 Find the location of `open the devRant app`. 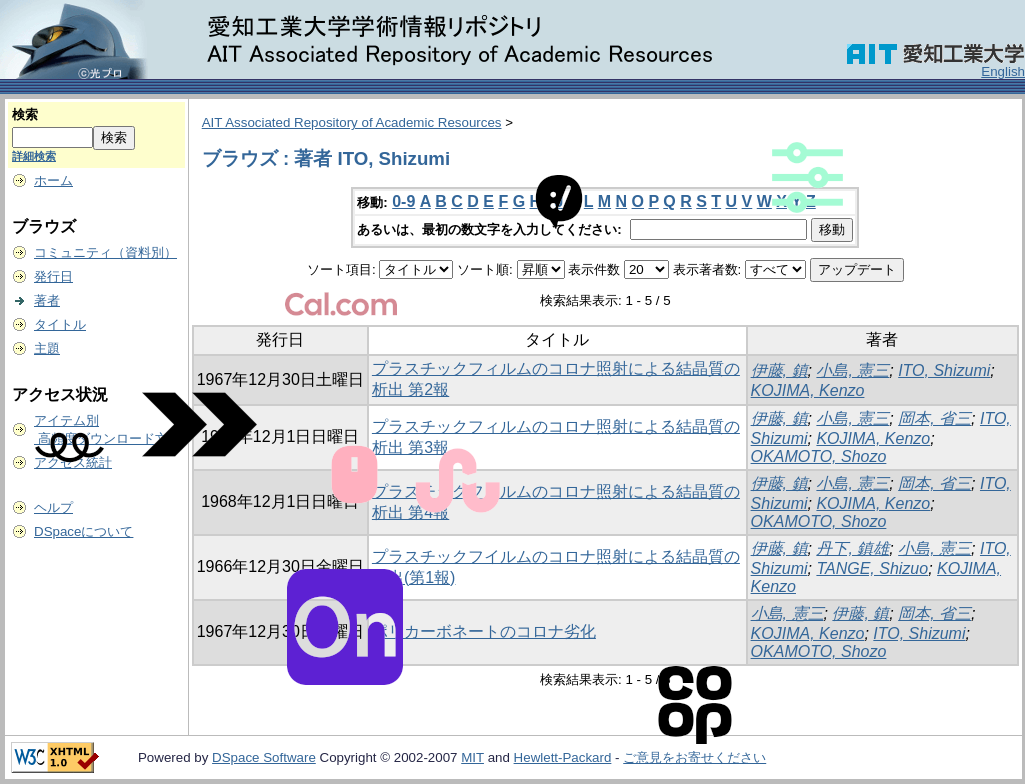

open the devRant app is located at coordinates (559, 202).